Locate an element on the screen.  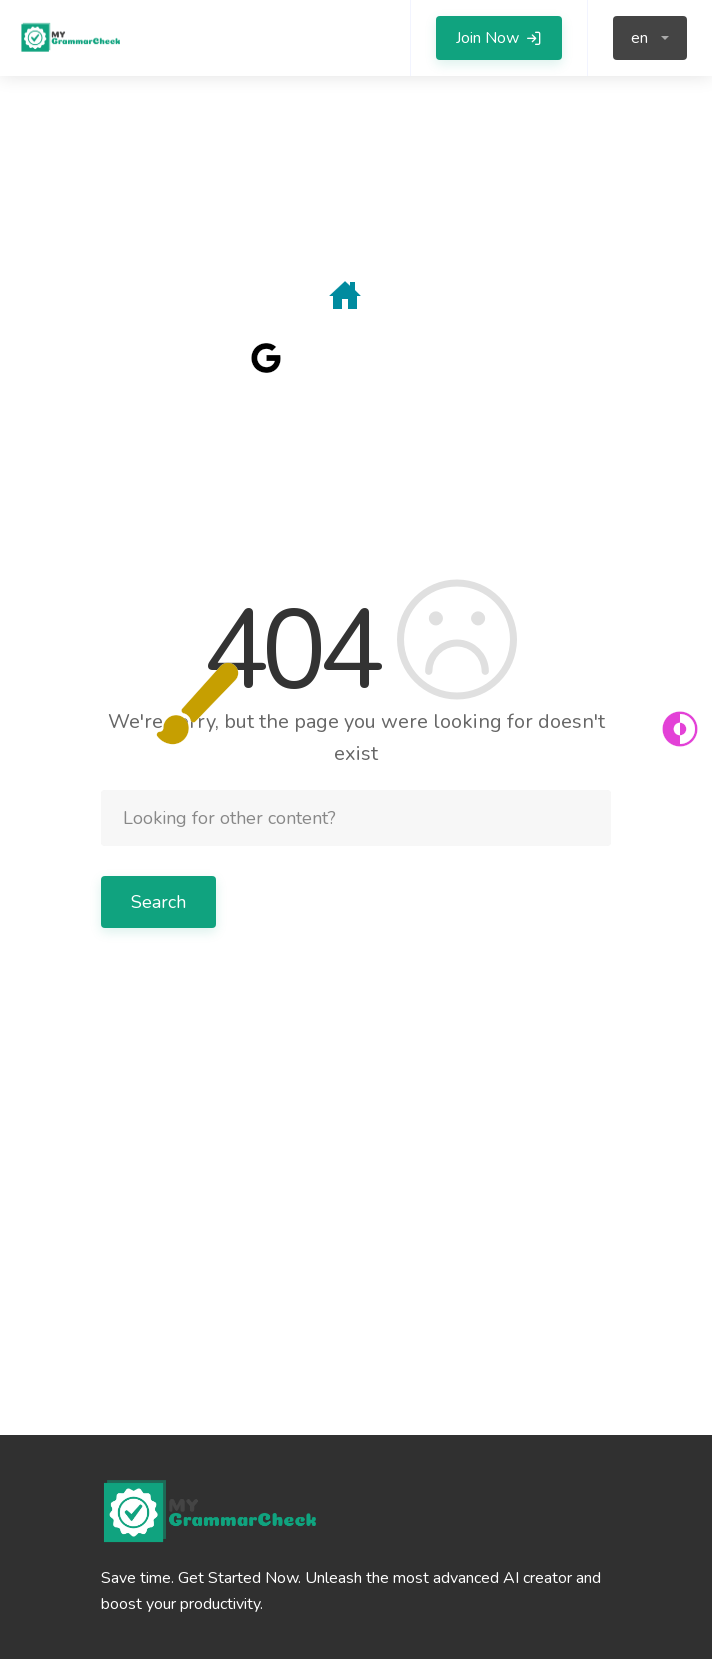
access drawing or painting tools is located at coordinates (197, 703).